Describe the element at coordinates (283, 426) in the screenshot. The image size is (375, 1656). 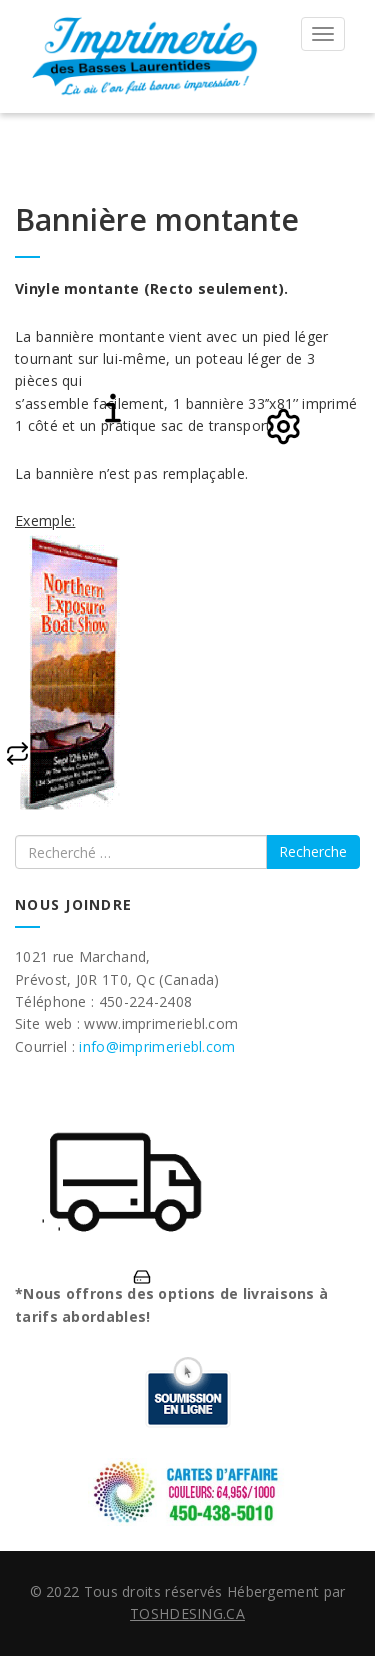
I see `open settings menu` at that location.